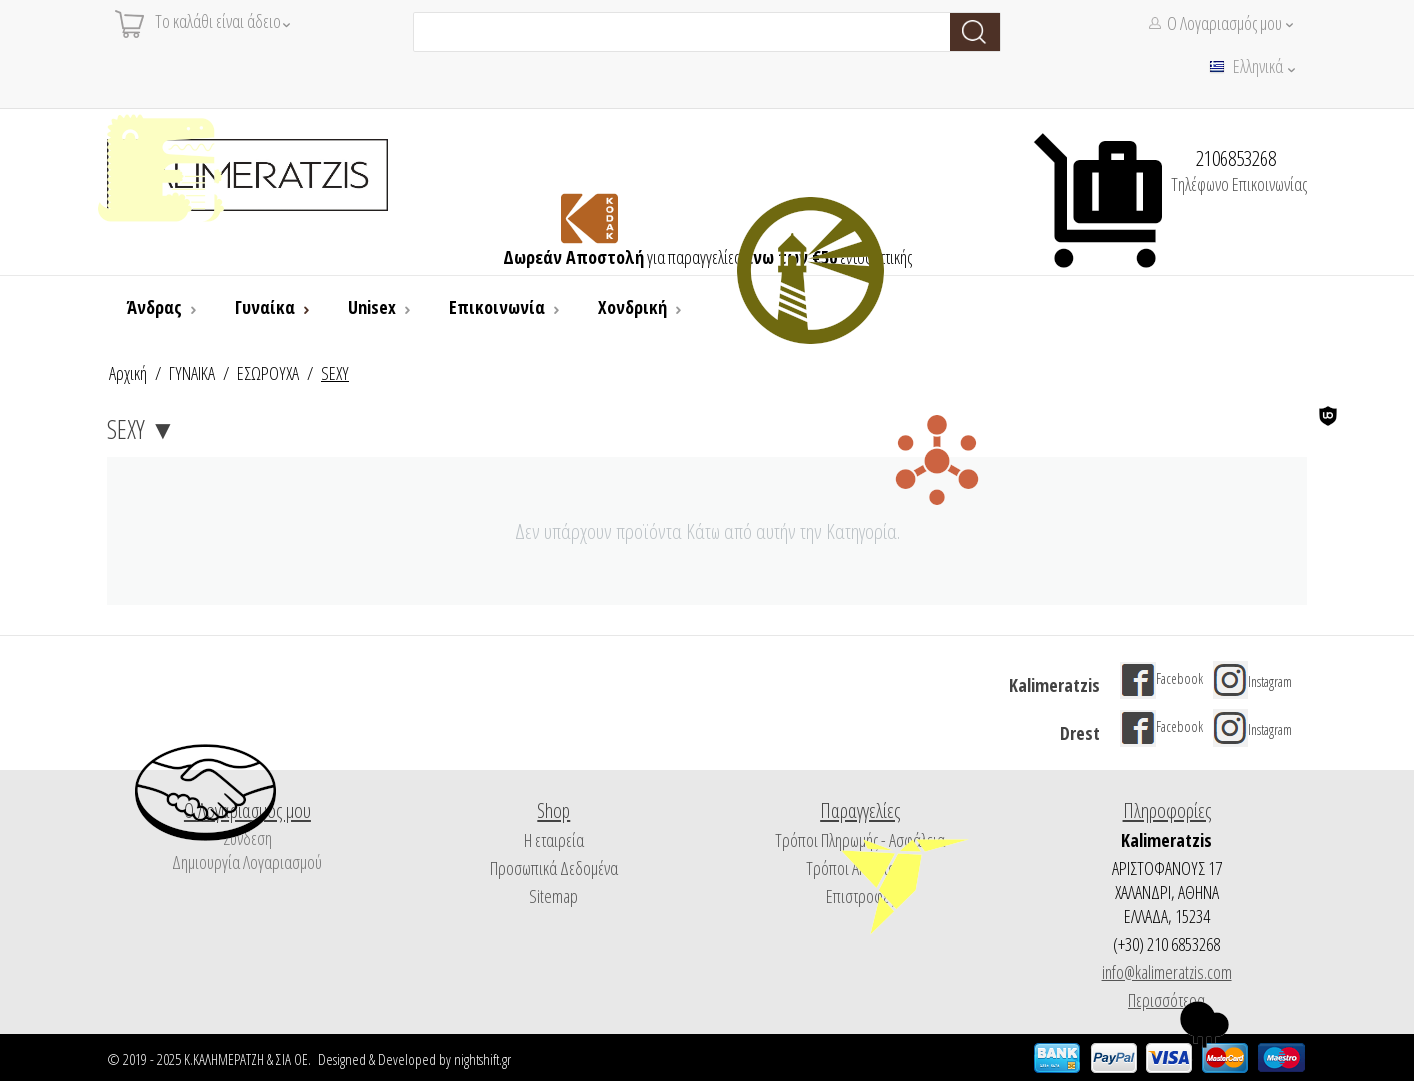 The width and height of the screenshot is (1414, 1081). Describe the element at coordinates (205, 792) in the screenshot. I see `pay with mercado pago` at that location.